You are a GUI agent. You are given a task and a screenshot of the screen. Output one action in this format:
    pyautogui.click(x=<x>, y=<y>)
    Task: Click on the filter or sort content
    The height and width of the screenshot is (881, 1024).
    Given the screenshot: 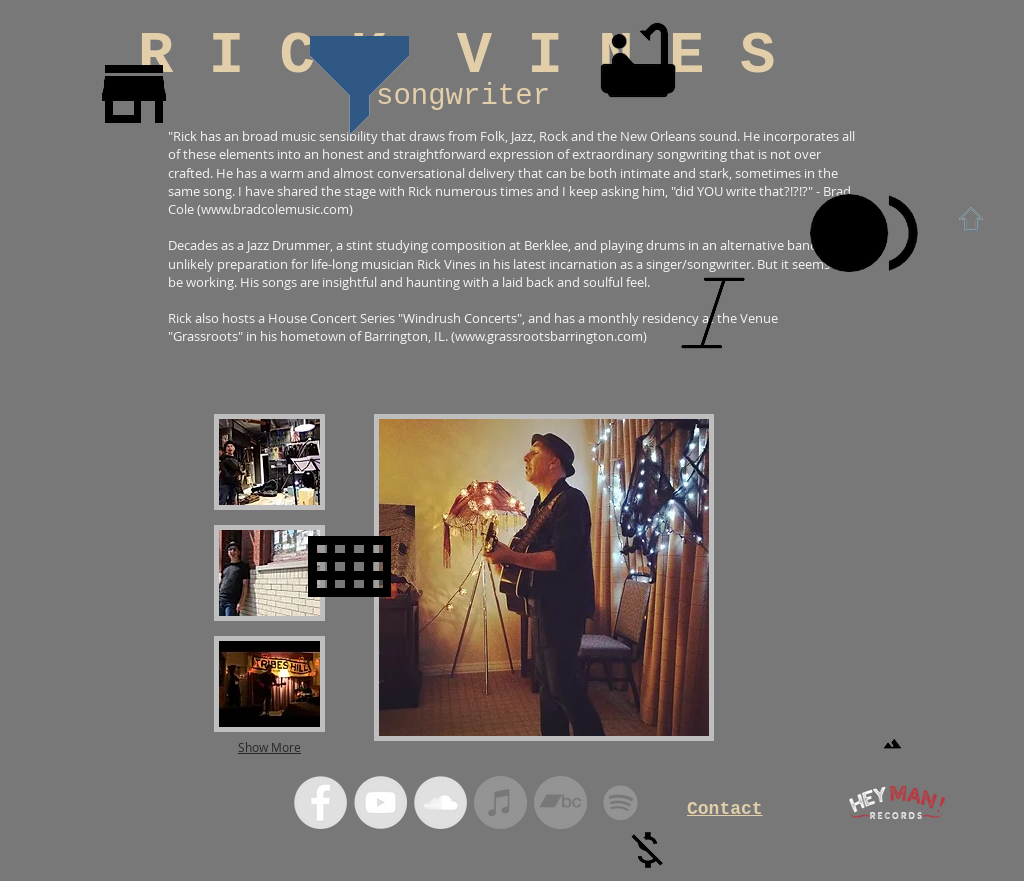 What is the action you would take?
    pyautogui.click(x=359, y=85)
    